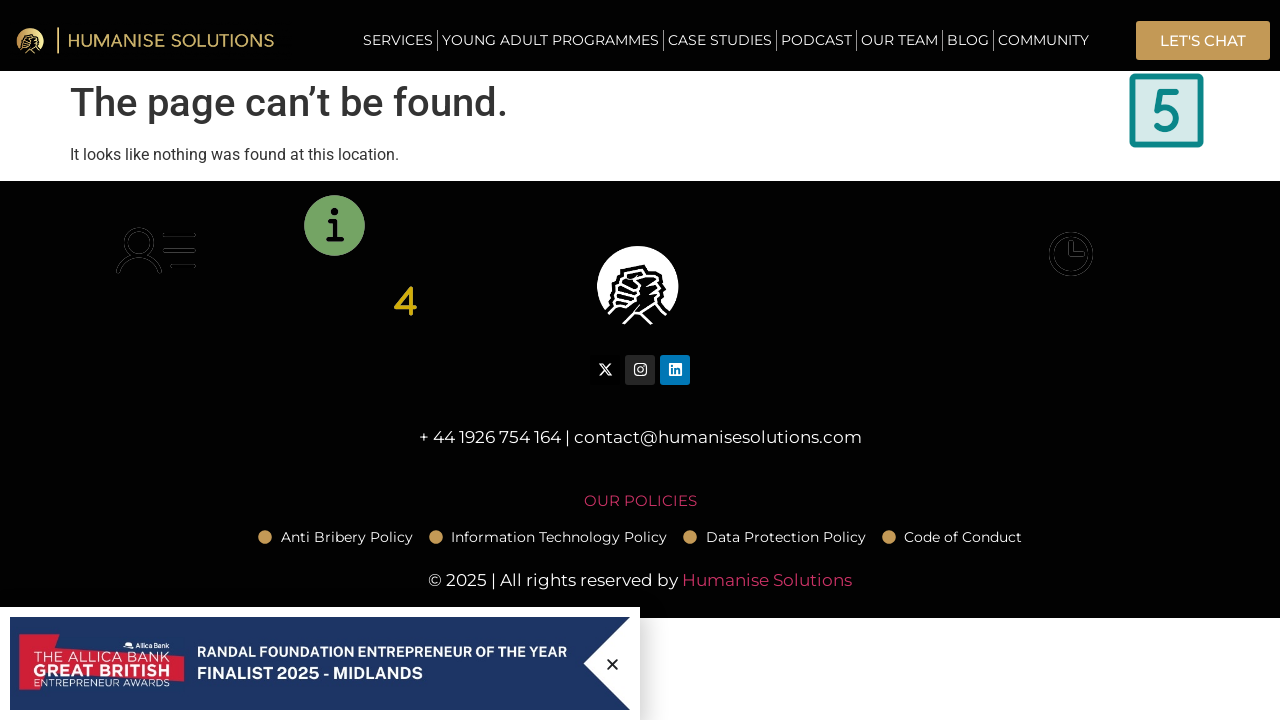 This screenshot has height=720, width=1280. Describe the element at coordinates (334, 225) in the screenshot. I see `view more information or details` at that location.